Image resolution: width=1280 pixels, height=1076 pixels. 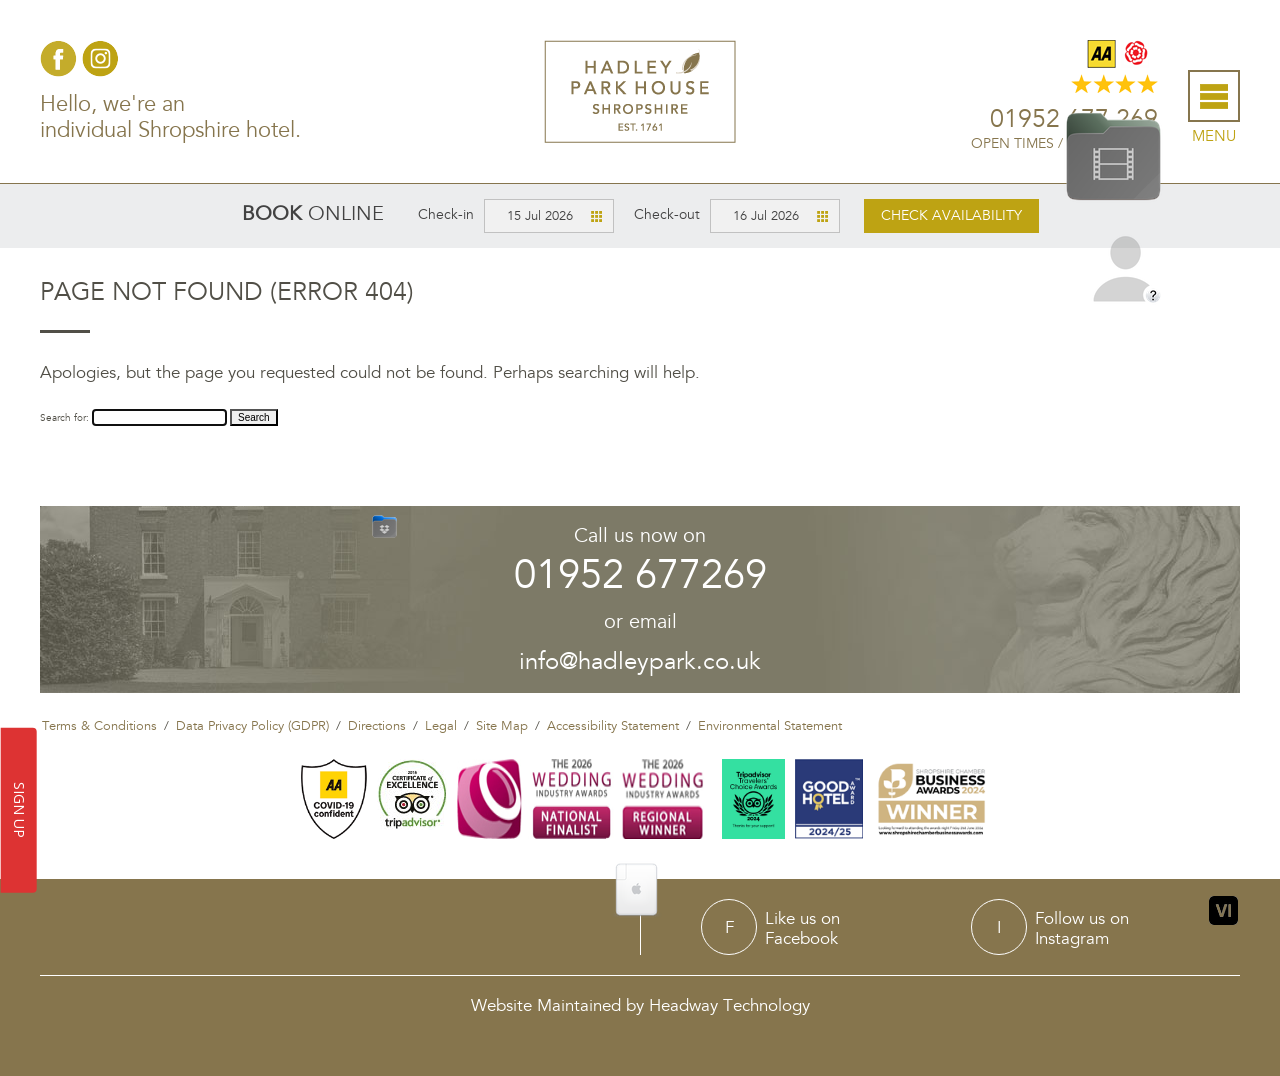 What do you see at coordinates (384, 526) in the screenshot?
I see `open your Dropbox folder` at bounding box center [384, 526].